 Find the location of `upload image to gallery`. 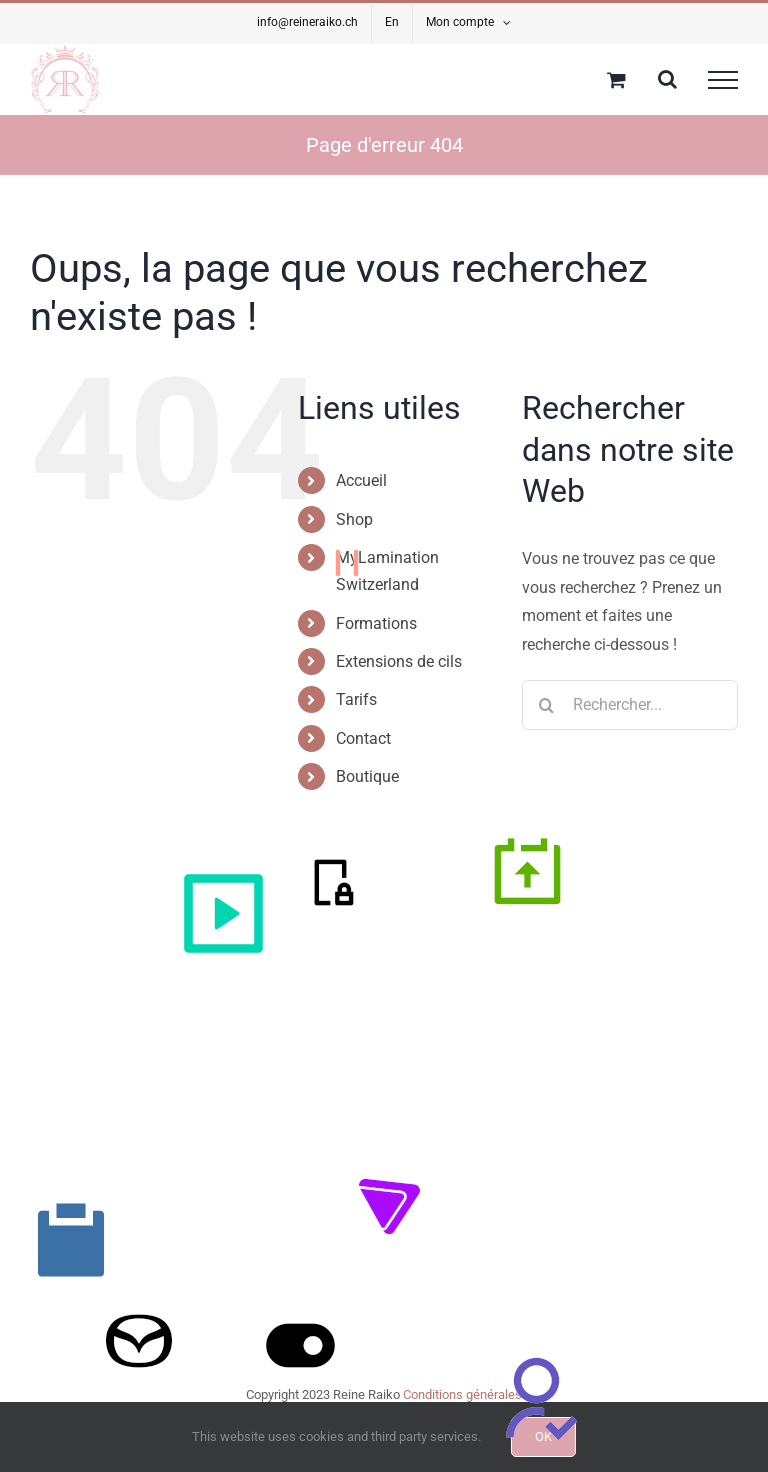

upload image to gallery is located at coordinates (527, 874).